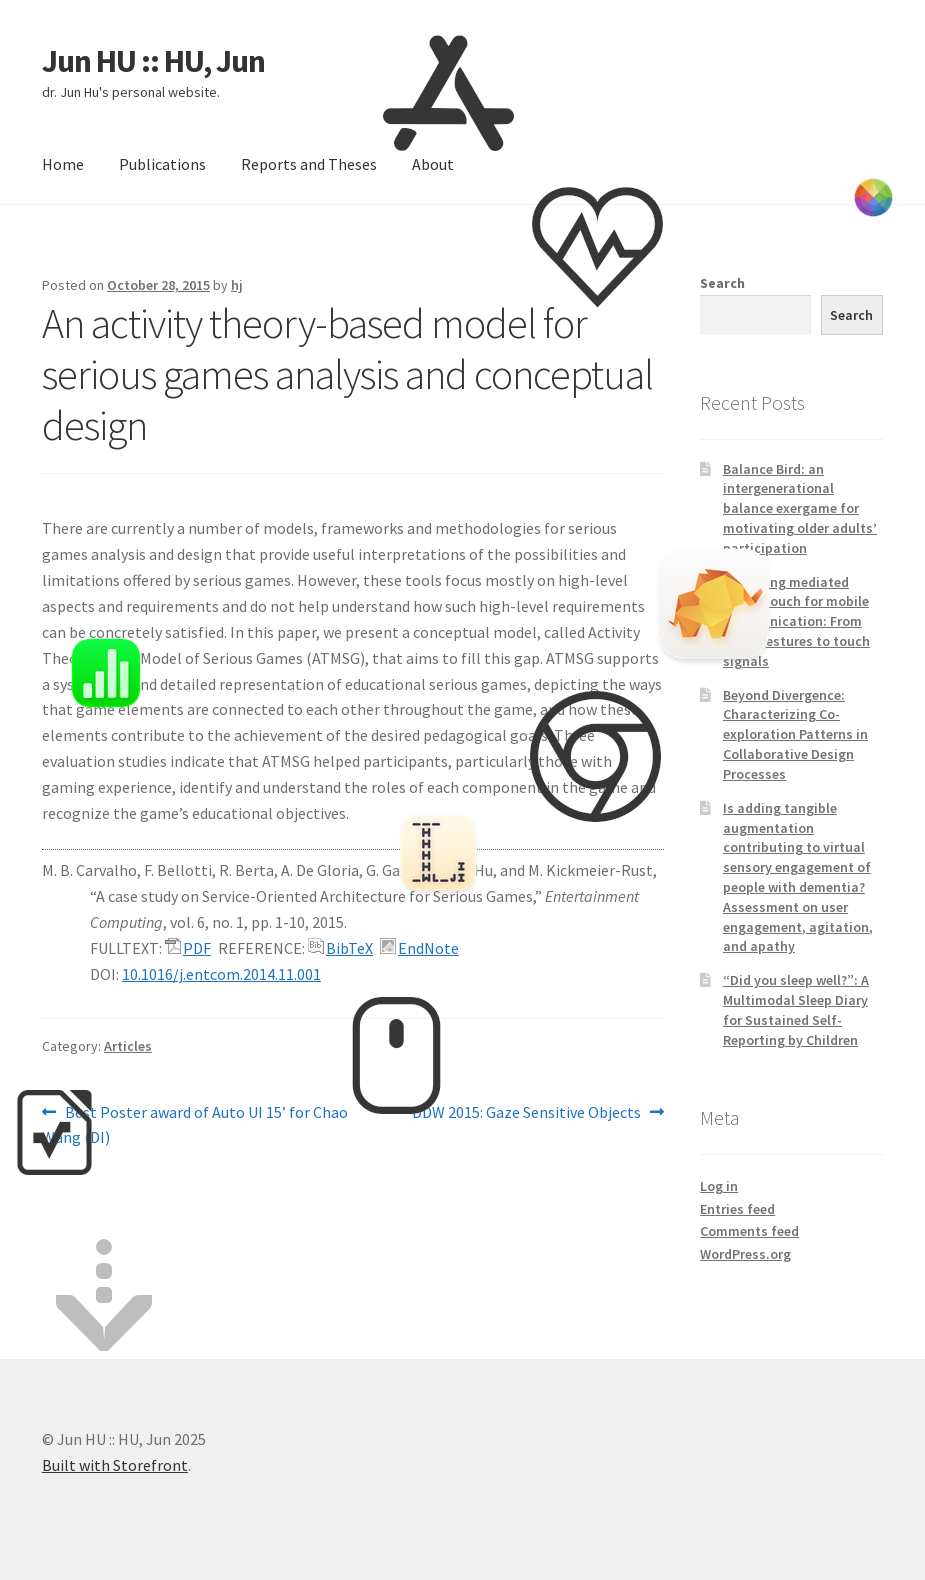 This screenshot has width=925, height=1580. What do you see at coordinates (396, 1055) in the screenshot?
I see `access mouse settings` at bounding box center [396, 1055].